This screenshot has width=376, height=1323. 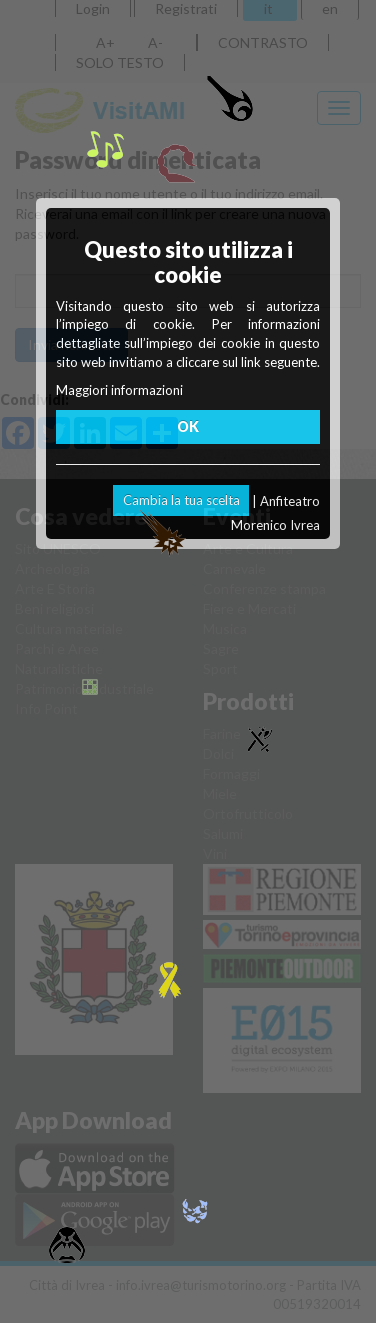 What do you see at coordinates (259, 739) in the screenshot?
I see `access combat or battle features` at bounding box center [259, 739].